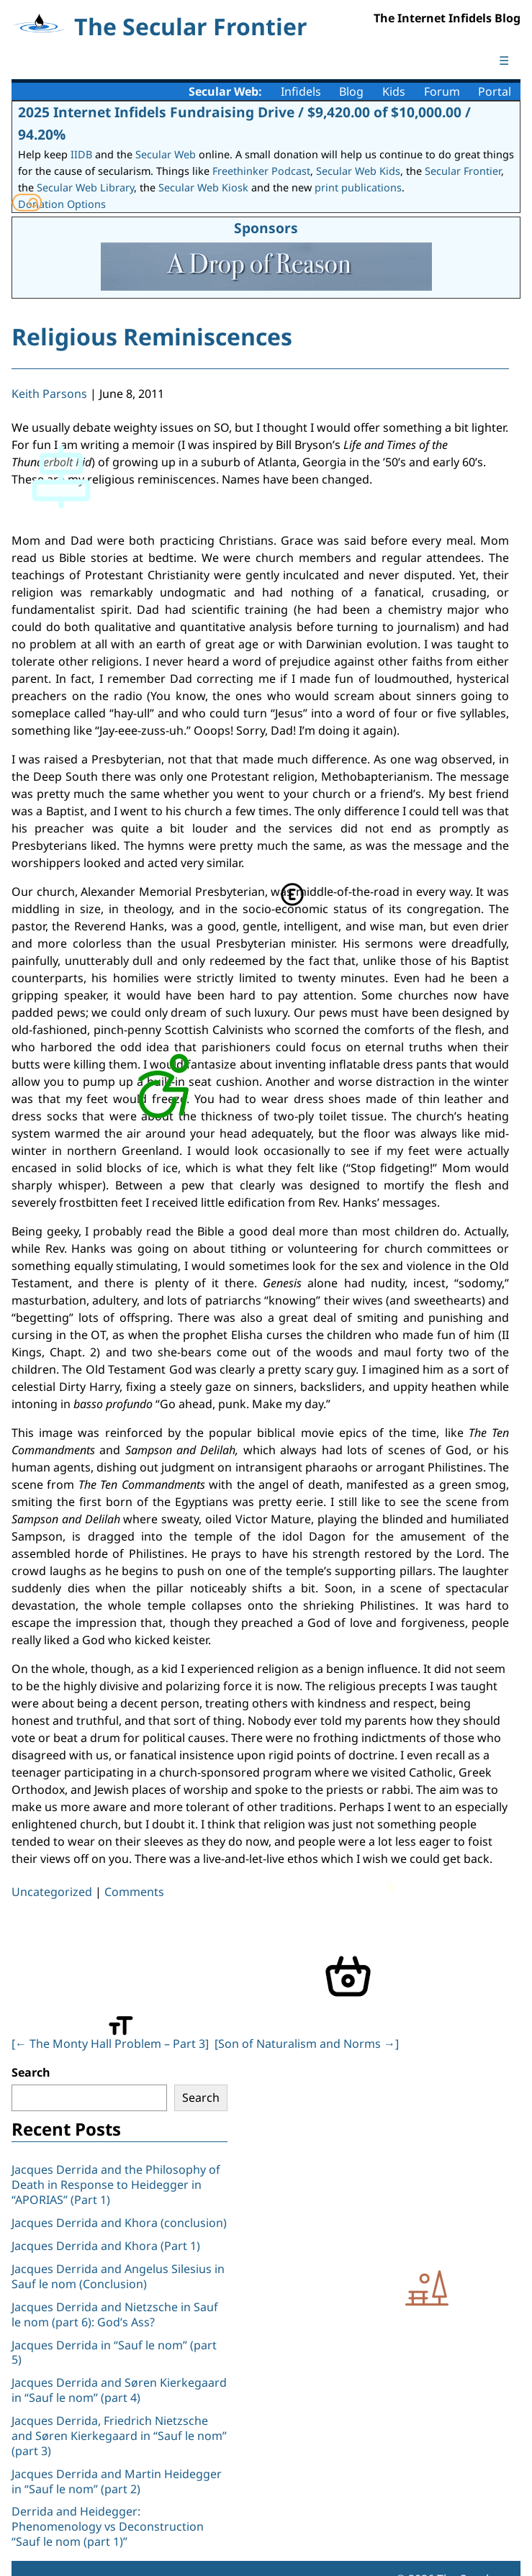 The height and width of the screenshot is (2576, 532). What do you see at coordinates (120, 2026) in the screenshot?
I see `adjust text size settings` at bounding box center [120, 2026].